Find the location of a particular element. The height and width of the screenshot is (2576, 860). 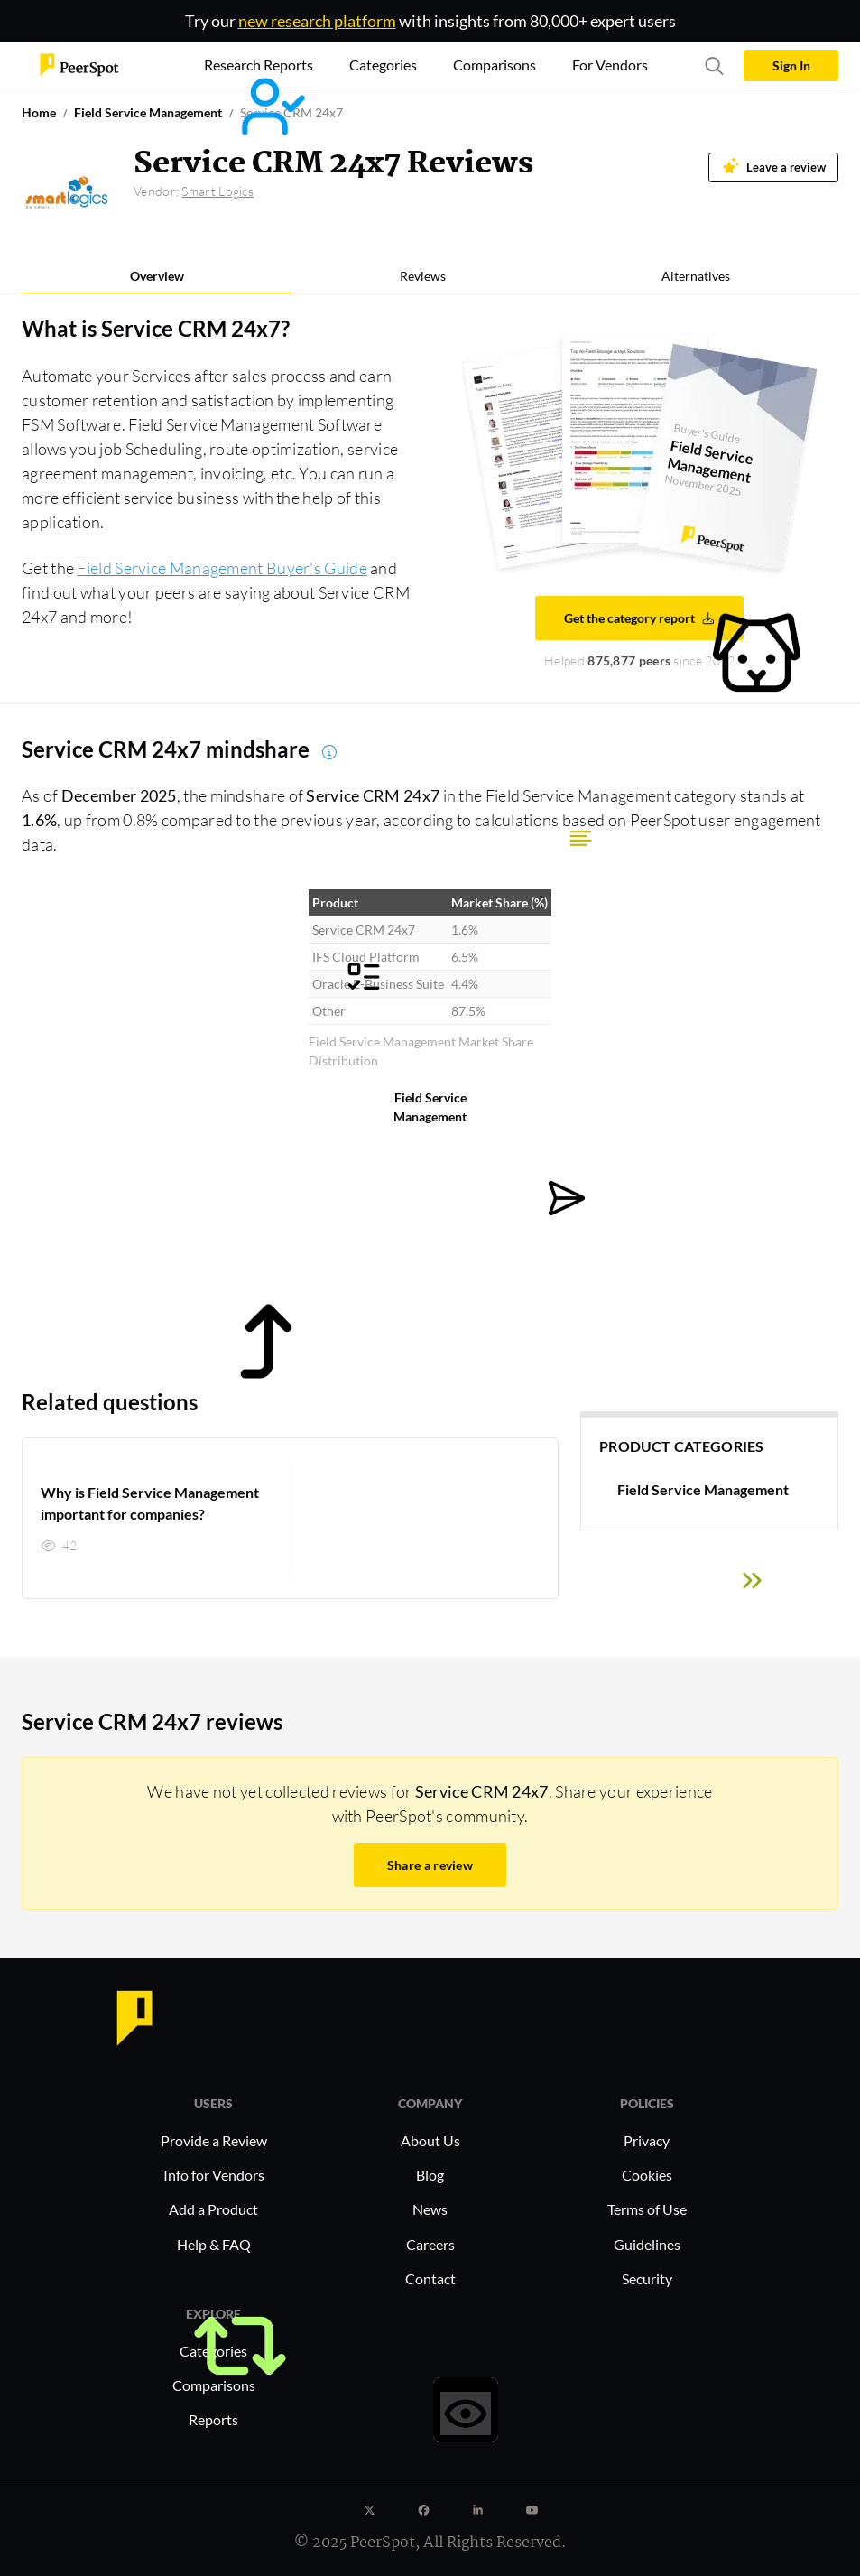

skip forward or advance quickly is located at coordinates (752, 1580).